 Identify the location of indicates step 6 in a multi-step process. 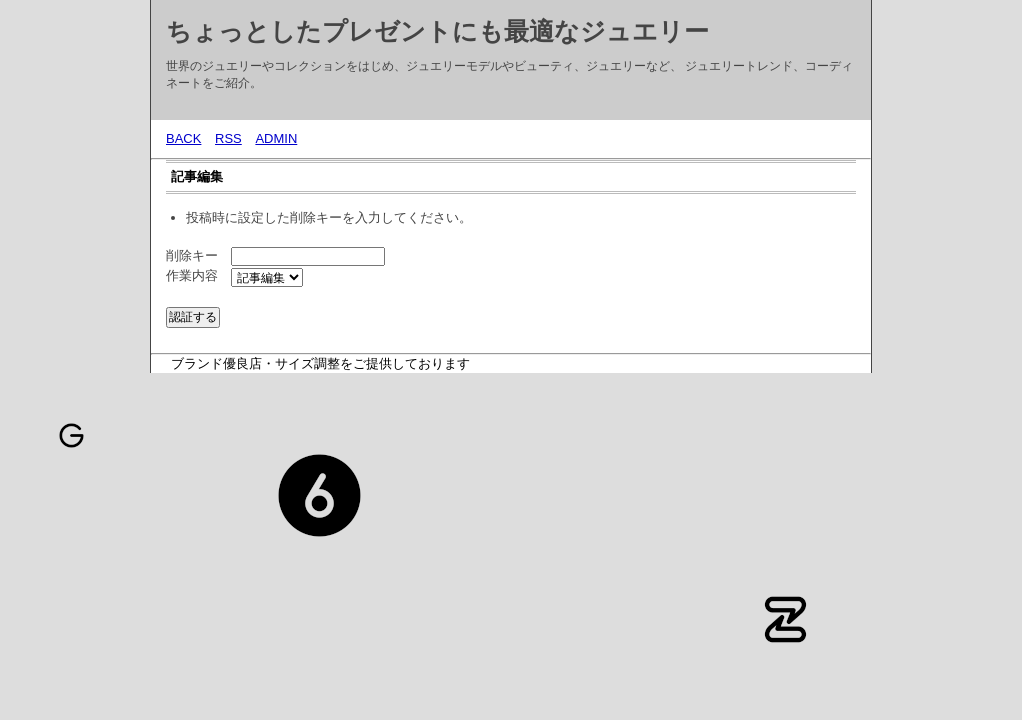
(319, 495).